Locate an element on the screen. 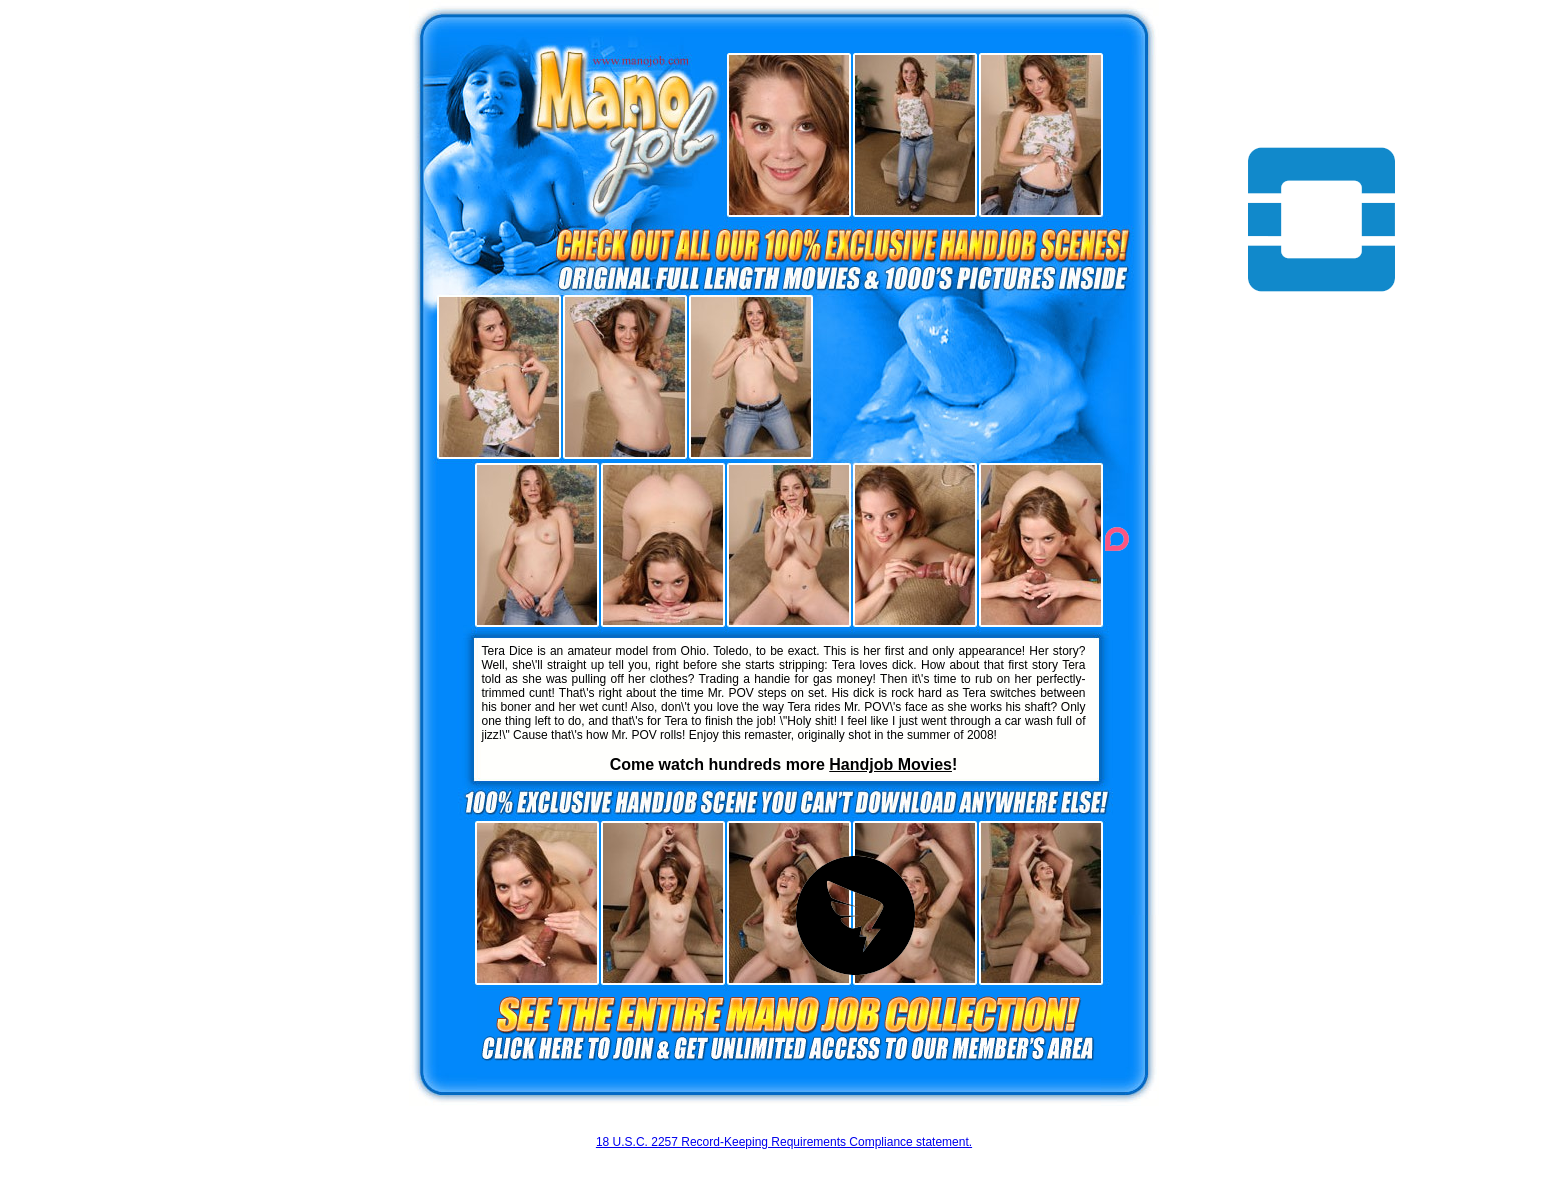 This screenshot has width=1568, height=1177. openstack cloud platform logo is located at coordinates (1321, 219).